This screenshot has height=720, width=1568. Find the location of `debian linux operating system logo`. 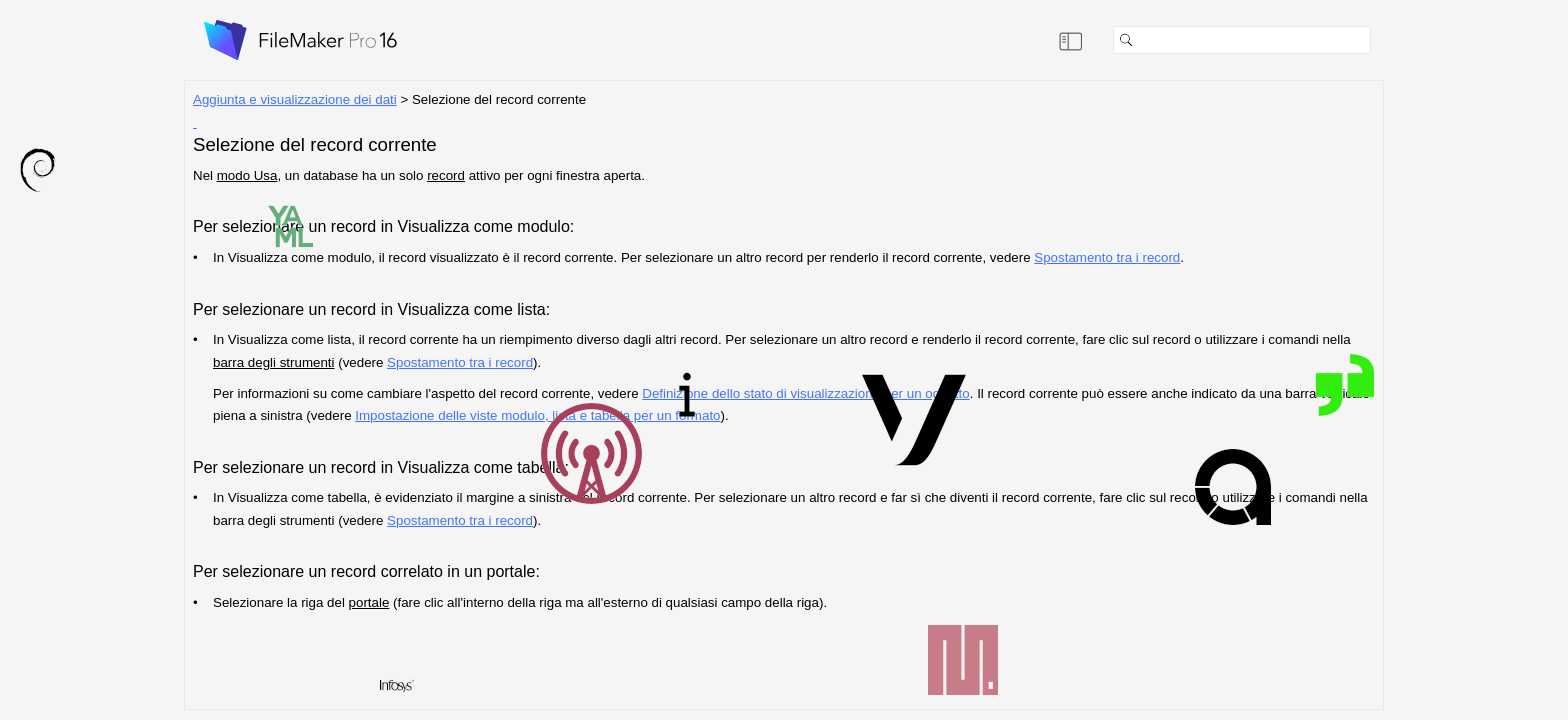

debian linux operating system logo is located at coordinates (38, 170).